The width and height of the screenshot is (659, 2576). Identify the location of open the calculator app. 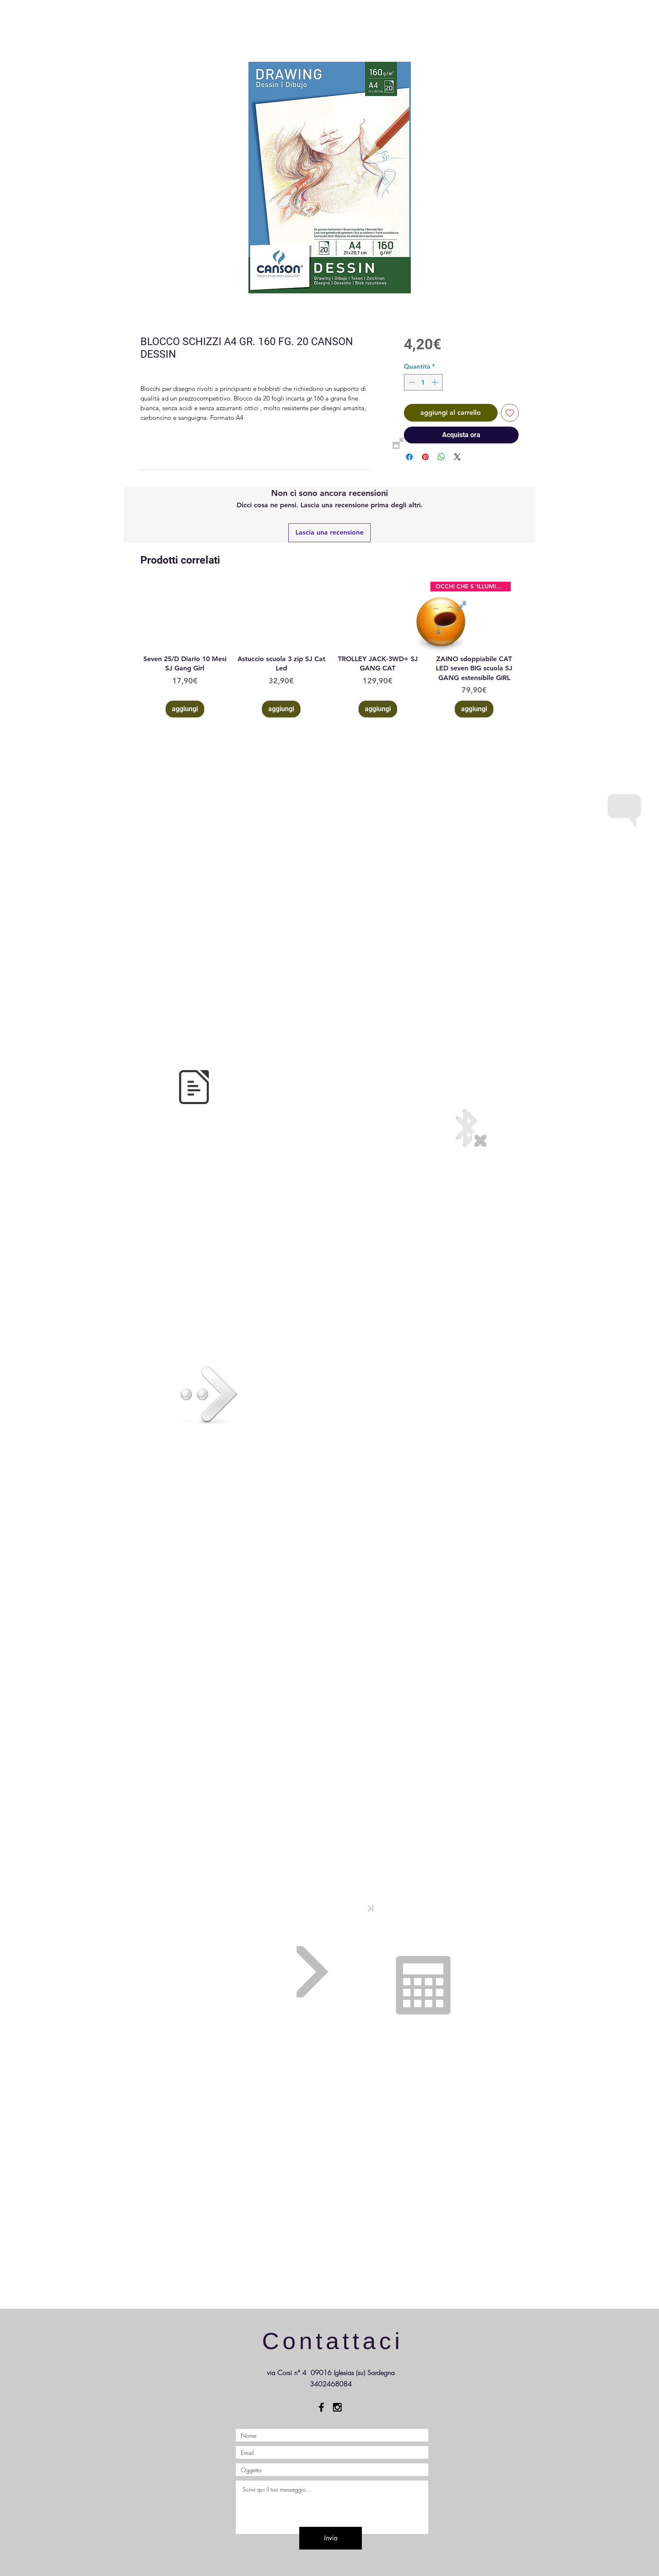
(421, 1985).